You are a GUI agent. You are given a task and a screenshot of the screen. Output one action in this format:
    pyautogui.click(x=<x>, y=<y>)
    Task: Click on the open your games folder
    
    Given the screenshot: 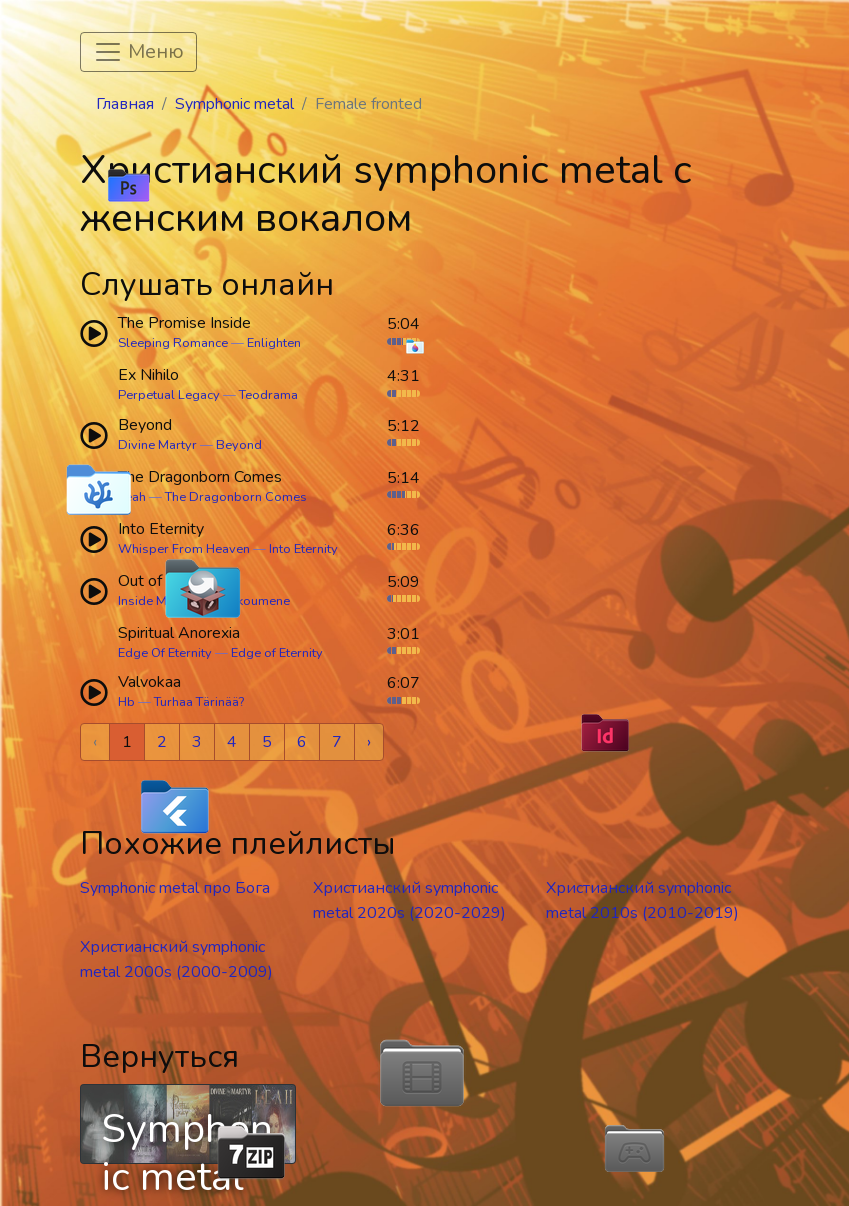 What is the action you would take?
    pyautogui.click(x=634, y=1148)
    